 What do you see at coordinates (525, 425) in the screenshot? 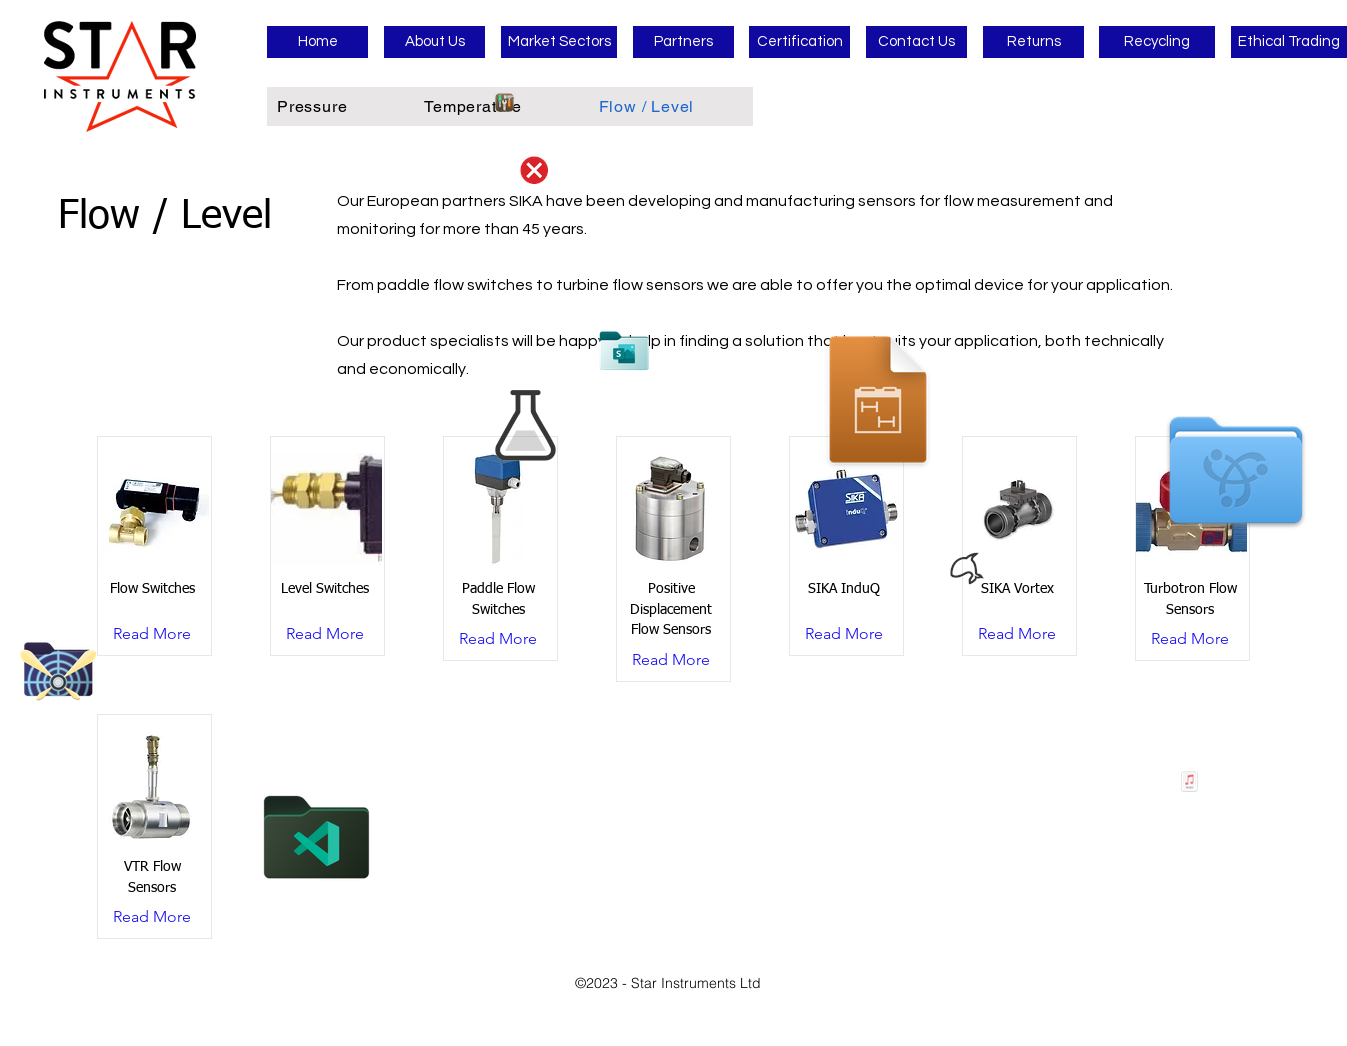
I see `access science or chemistry applications` at bounding box center [525, 425].